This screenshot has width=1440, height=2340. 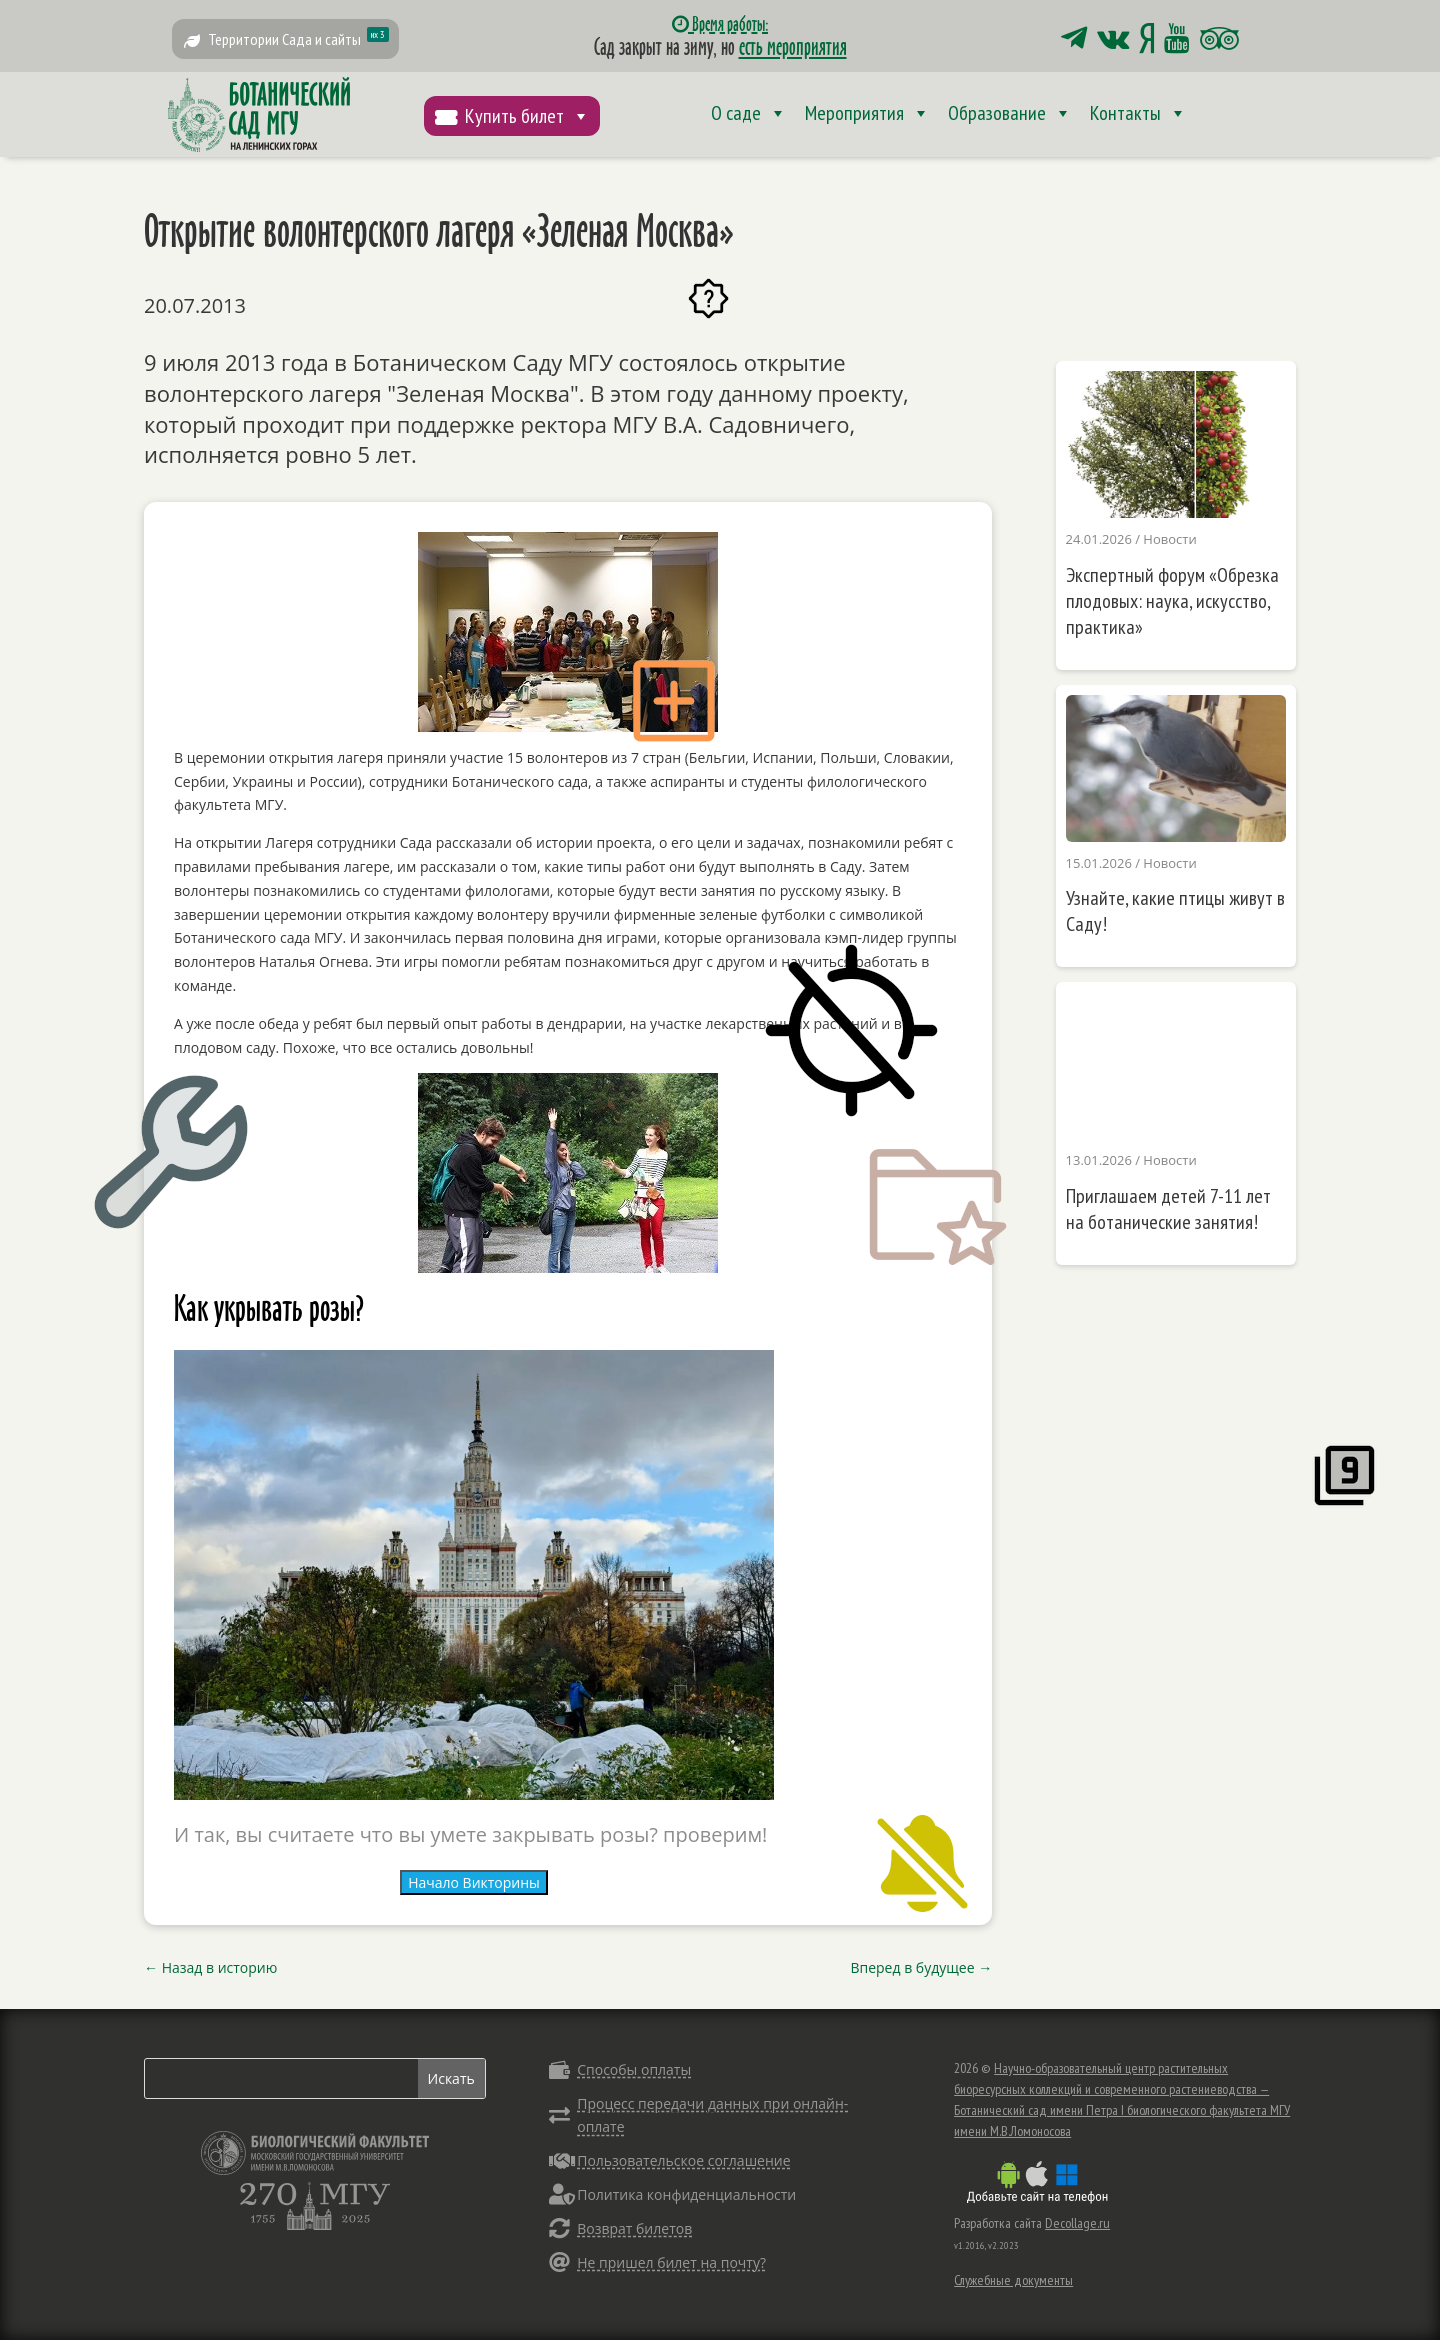 I want to click on indicates unverified or unknown status, so click(x=708, y=298).